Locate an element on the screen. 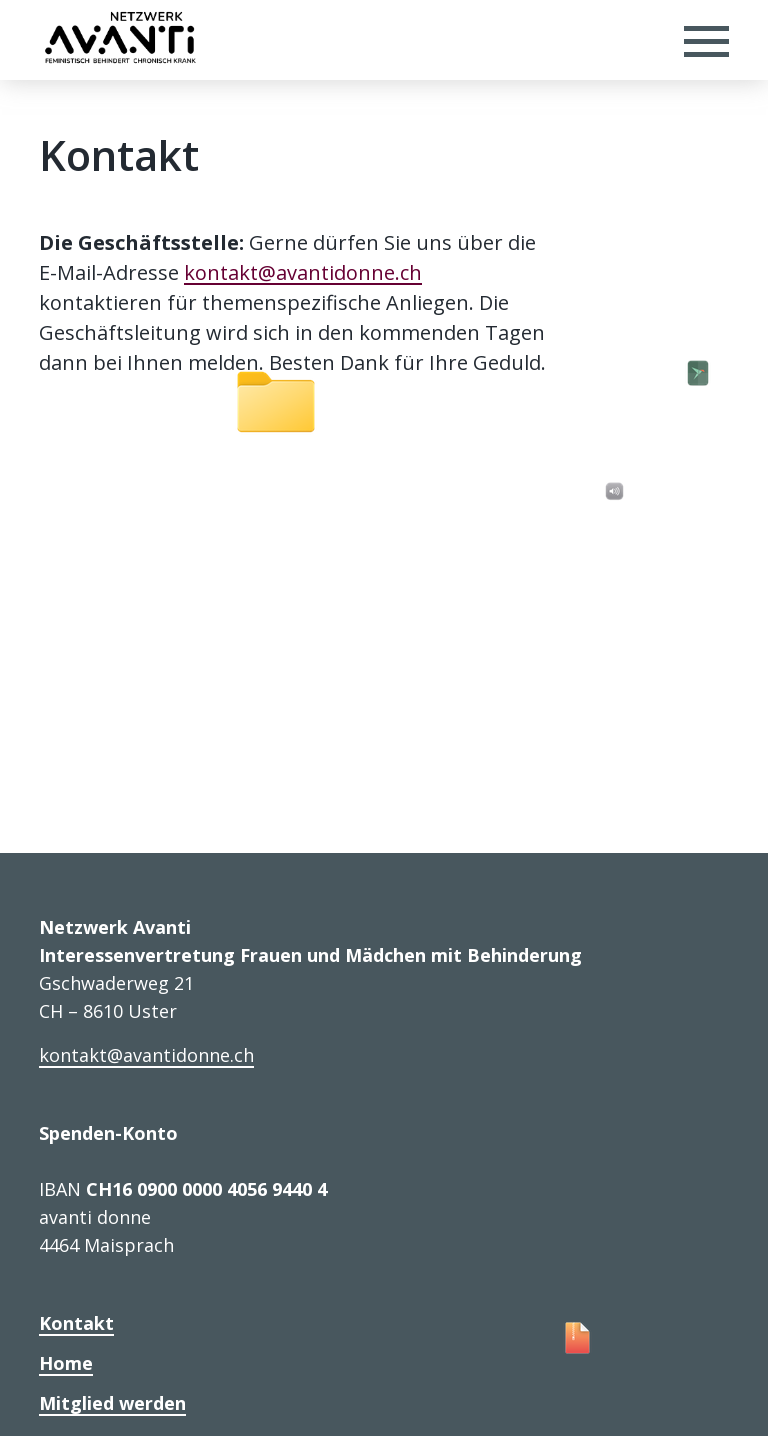 This screenshot has width=768, height=1436. a compressed tar archive file is located at coordinates (577, 1338).